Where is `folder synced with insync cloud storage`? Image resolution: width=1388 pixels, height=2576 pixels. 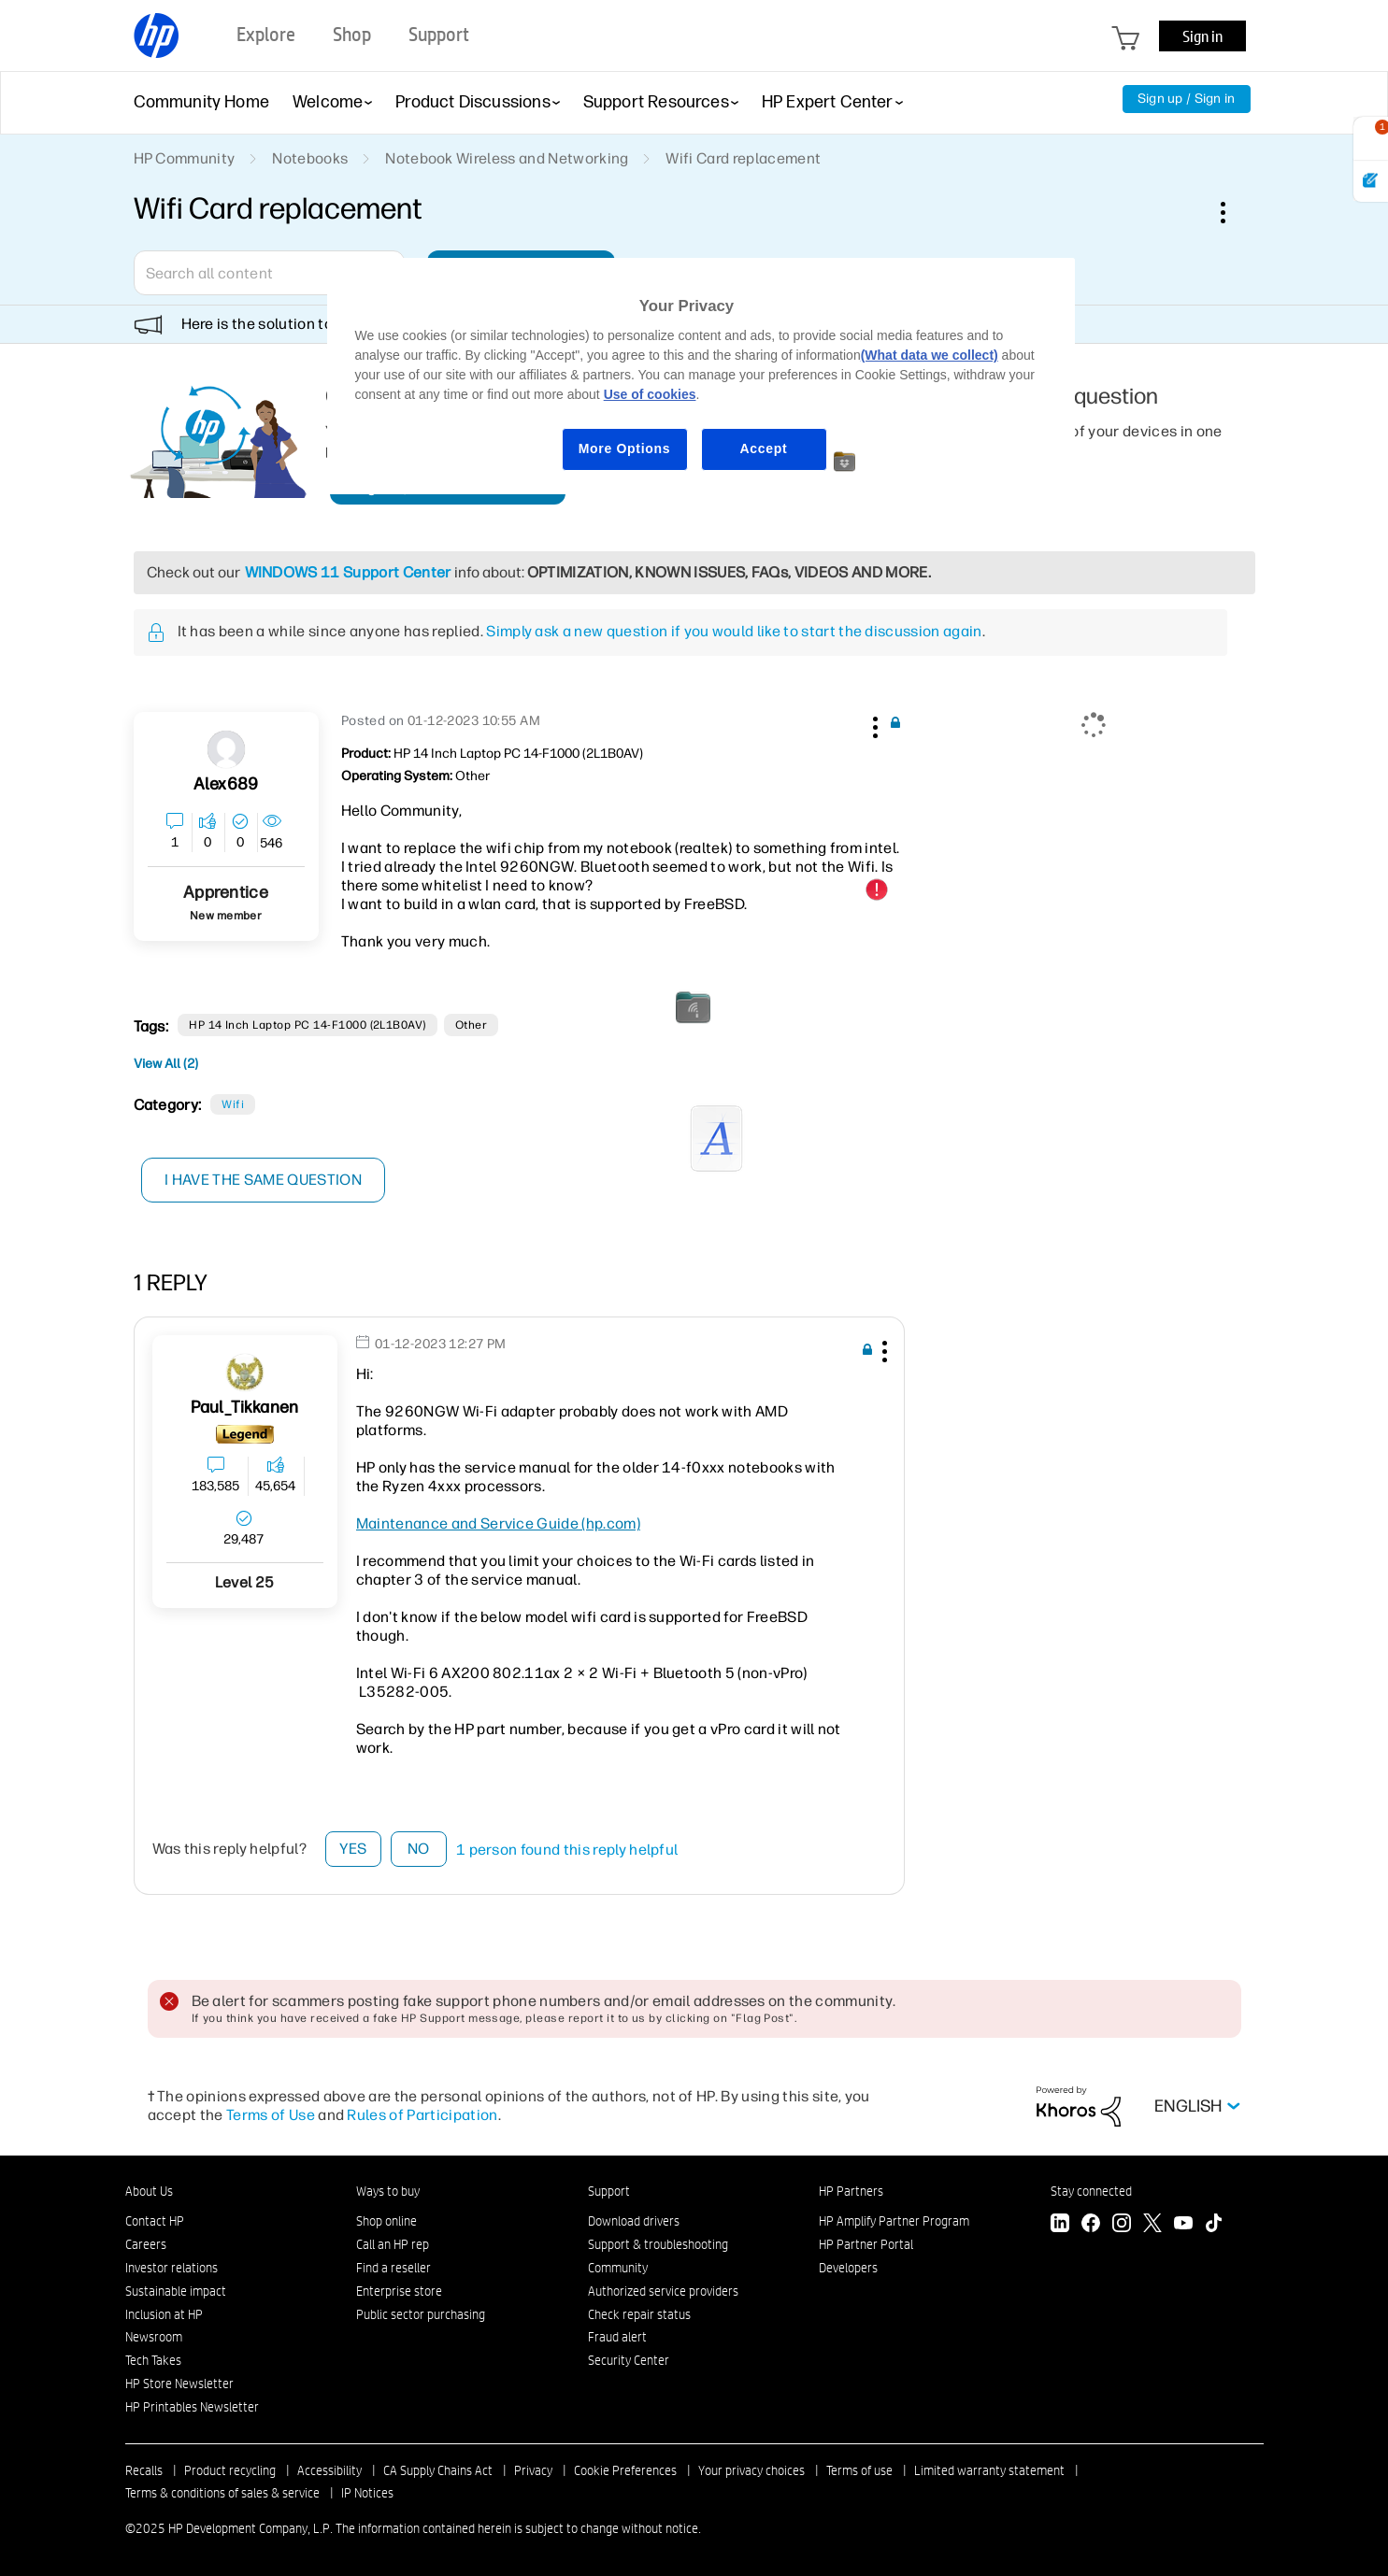
folder synced with insync cloud storage is located at coordinates (693, 1006).